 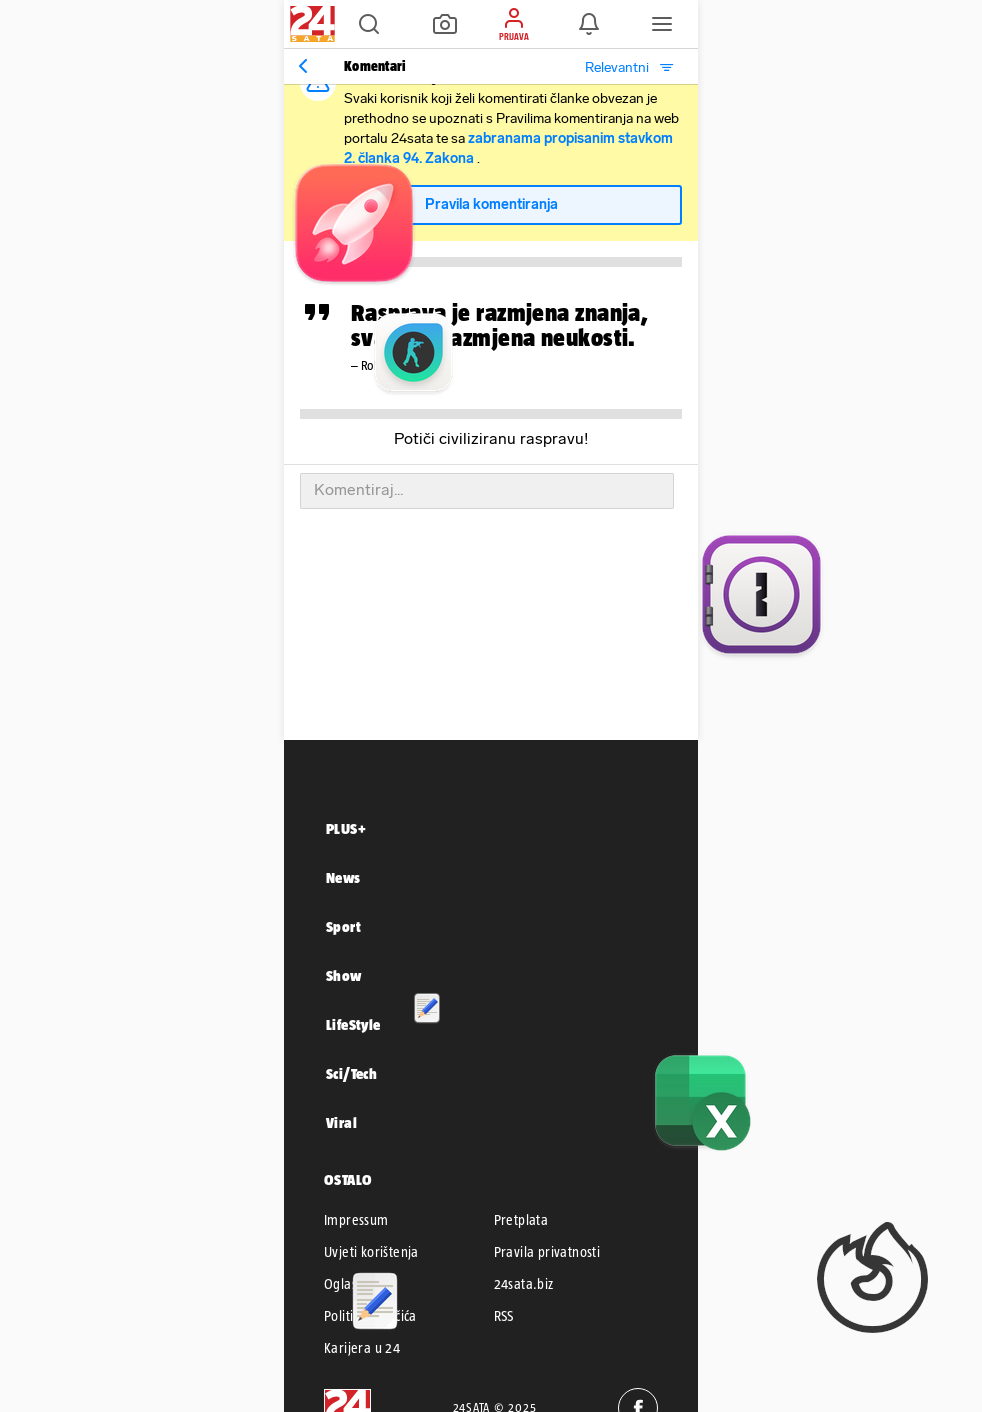 I want to click on open css editing application, so click(x=413, y=352).